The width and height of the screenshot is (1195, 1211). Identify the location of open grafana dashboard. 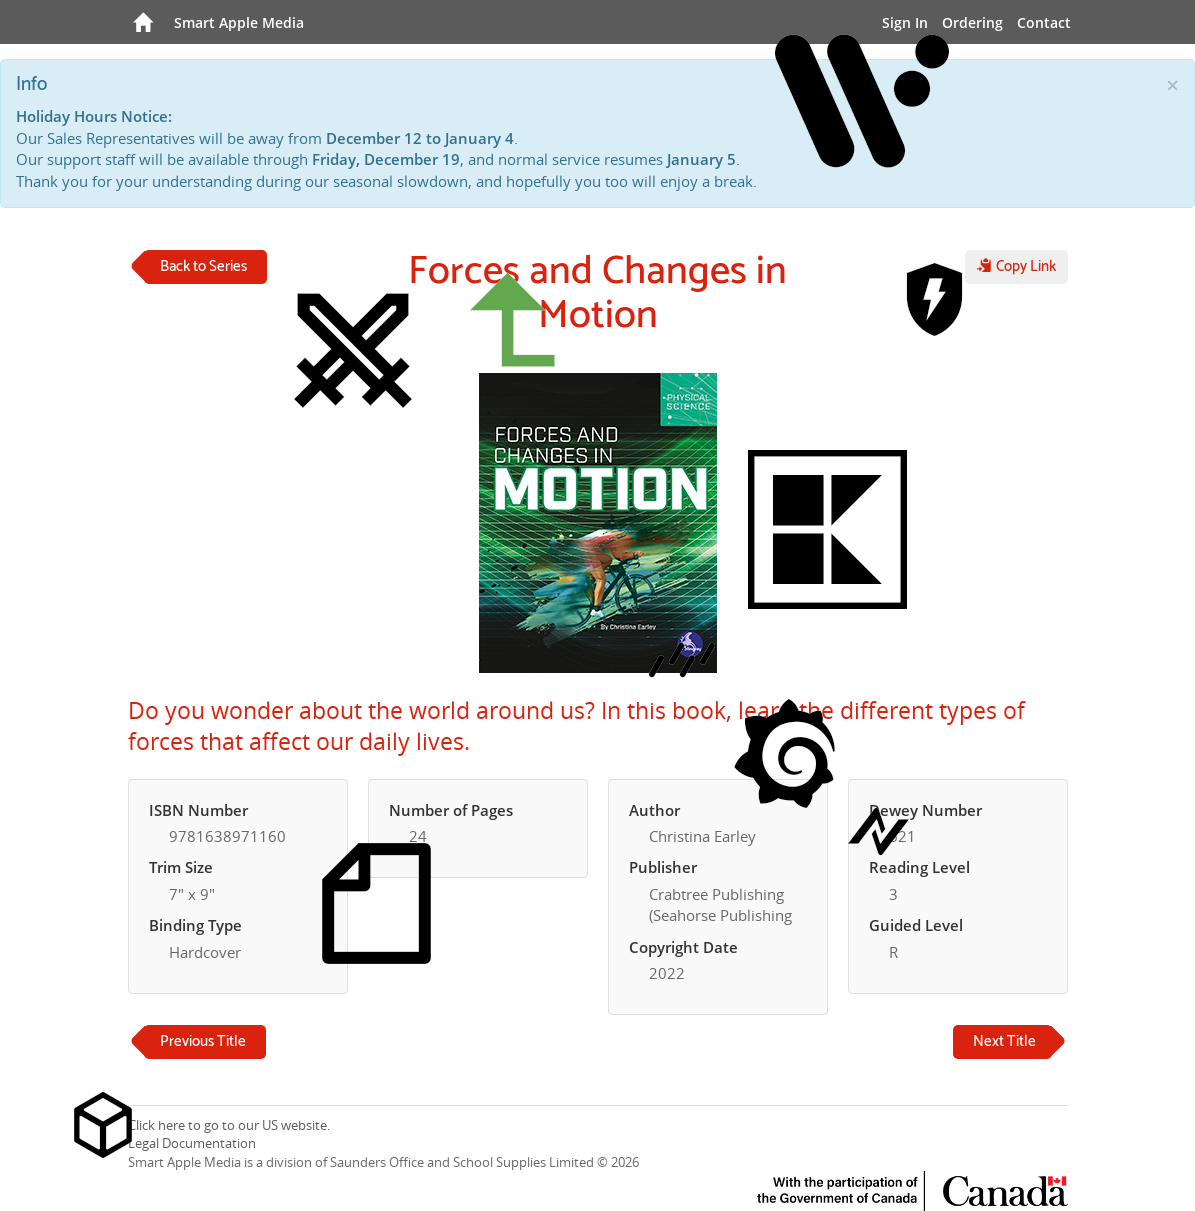
(784, 753).